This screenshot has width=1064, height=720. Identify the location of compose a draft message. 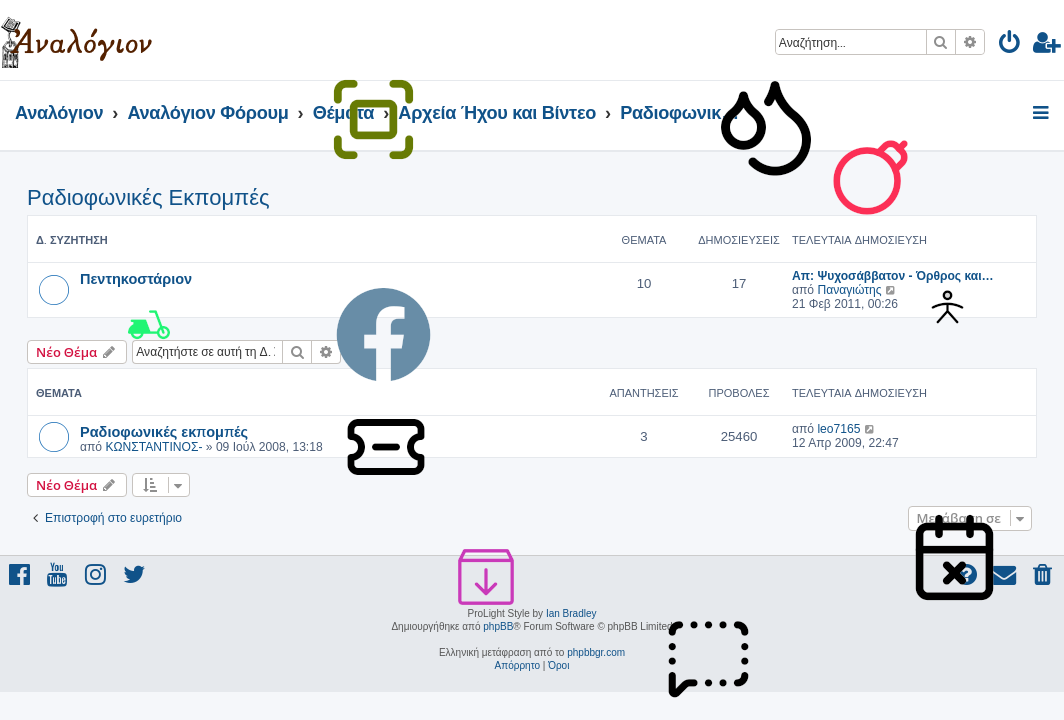
(708, 657).